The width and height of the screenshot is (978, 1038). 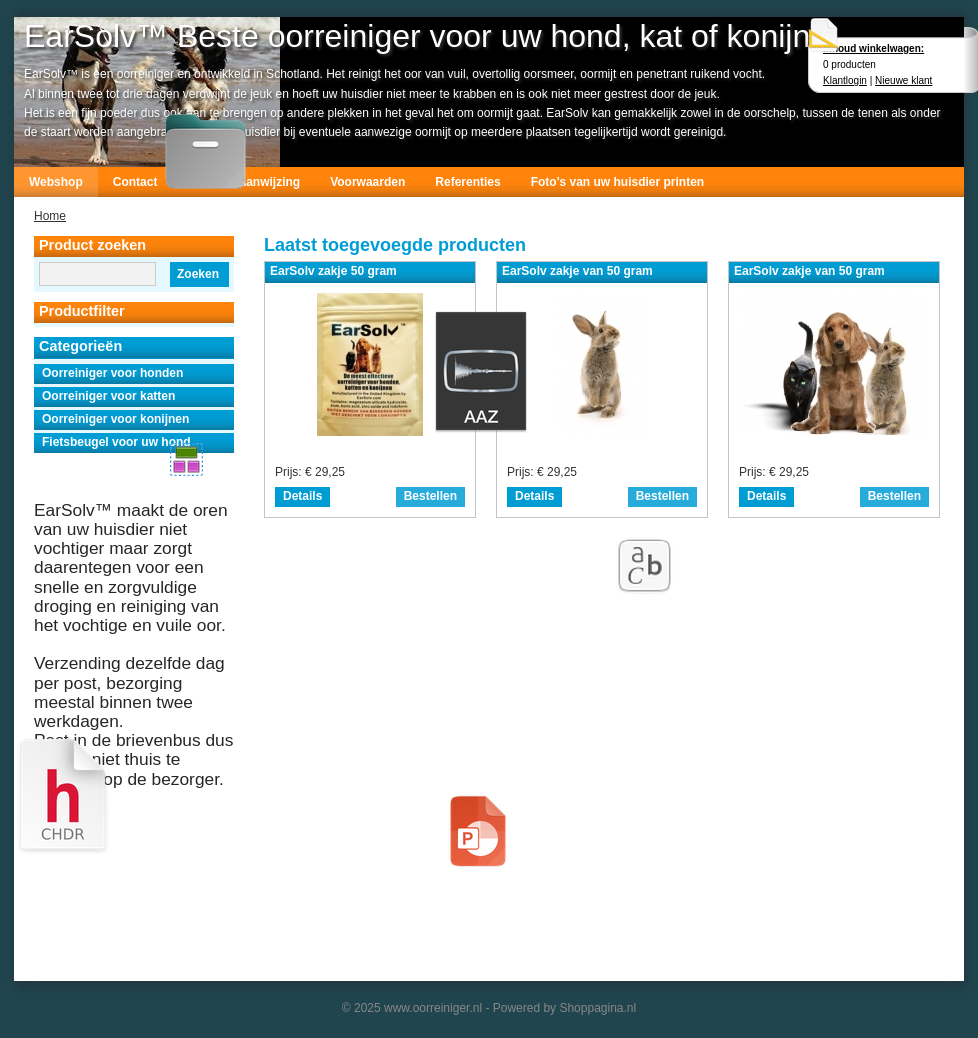 What do you see at coordinates (205, 151) in the screenshot?
I see `open the file manager application` at bounding box center [205, 151].